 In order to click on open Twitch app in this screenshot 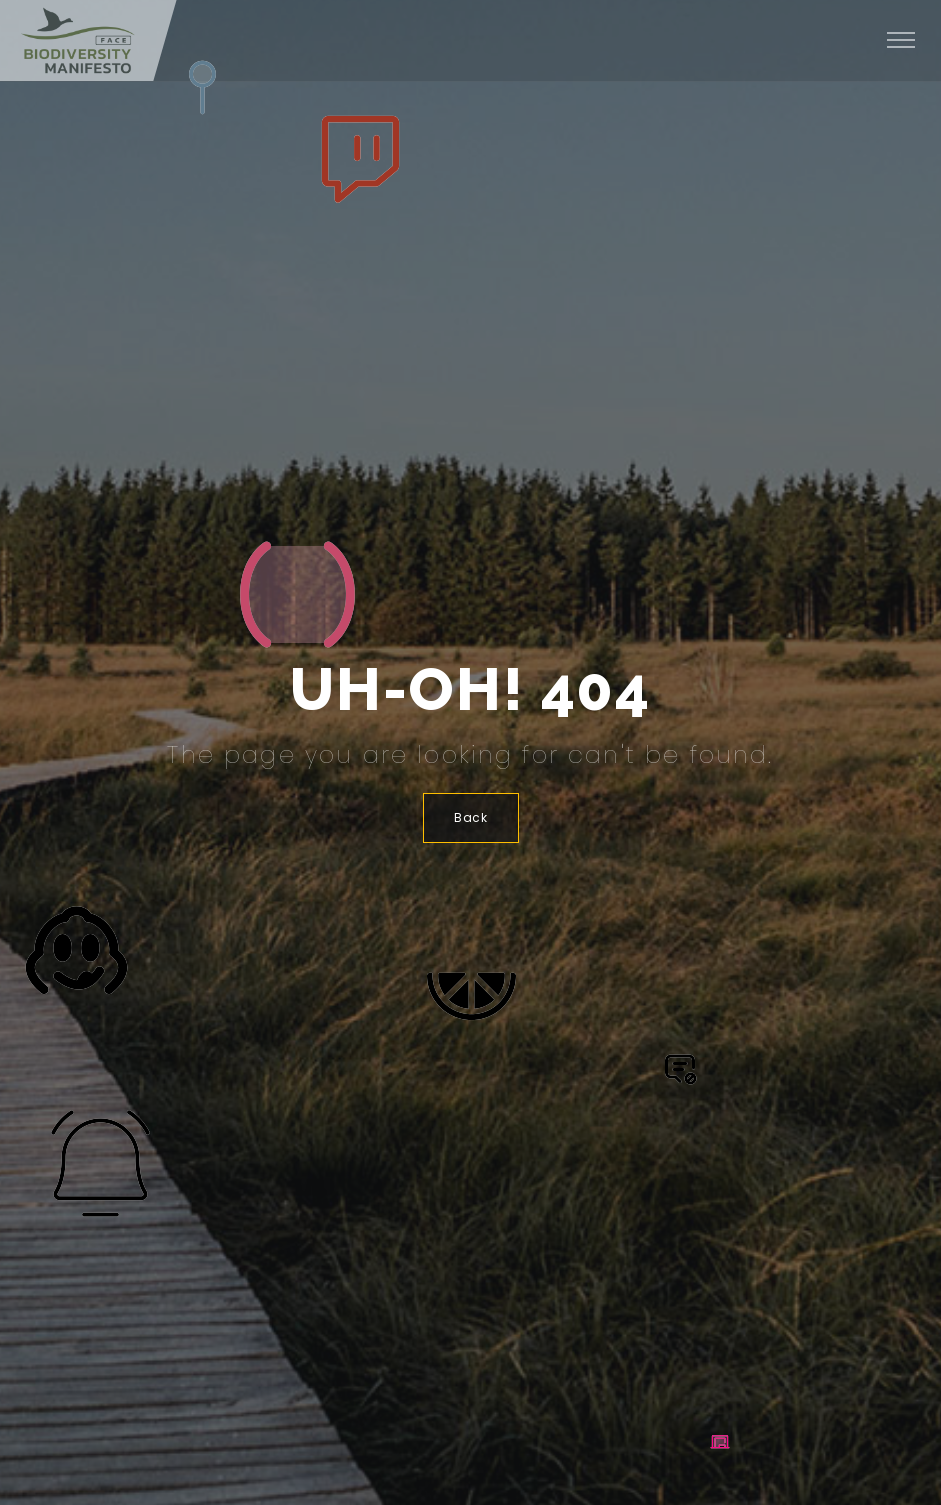, I will do `click(360, 154)`.